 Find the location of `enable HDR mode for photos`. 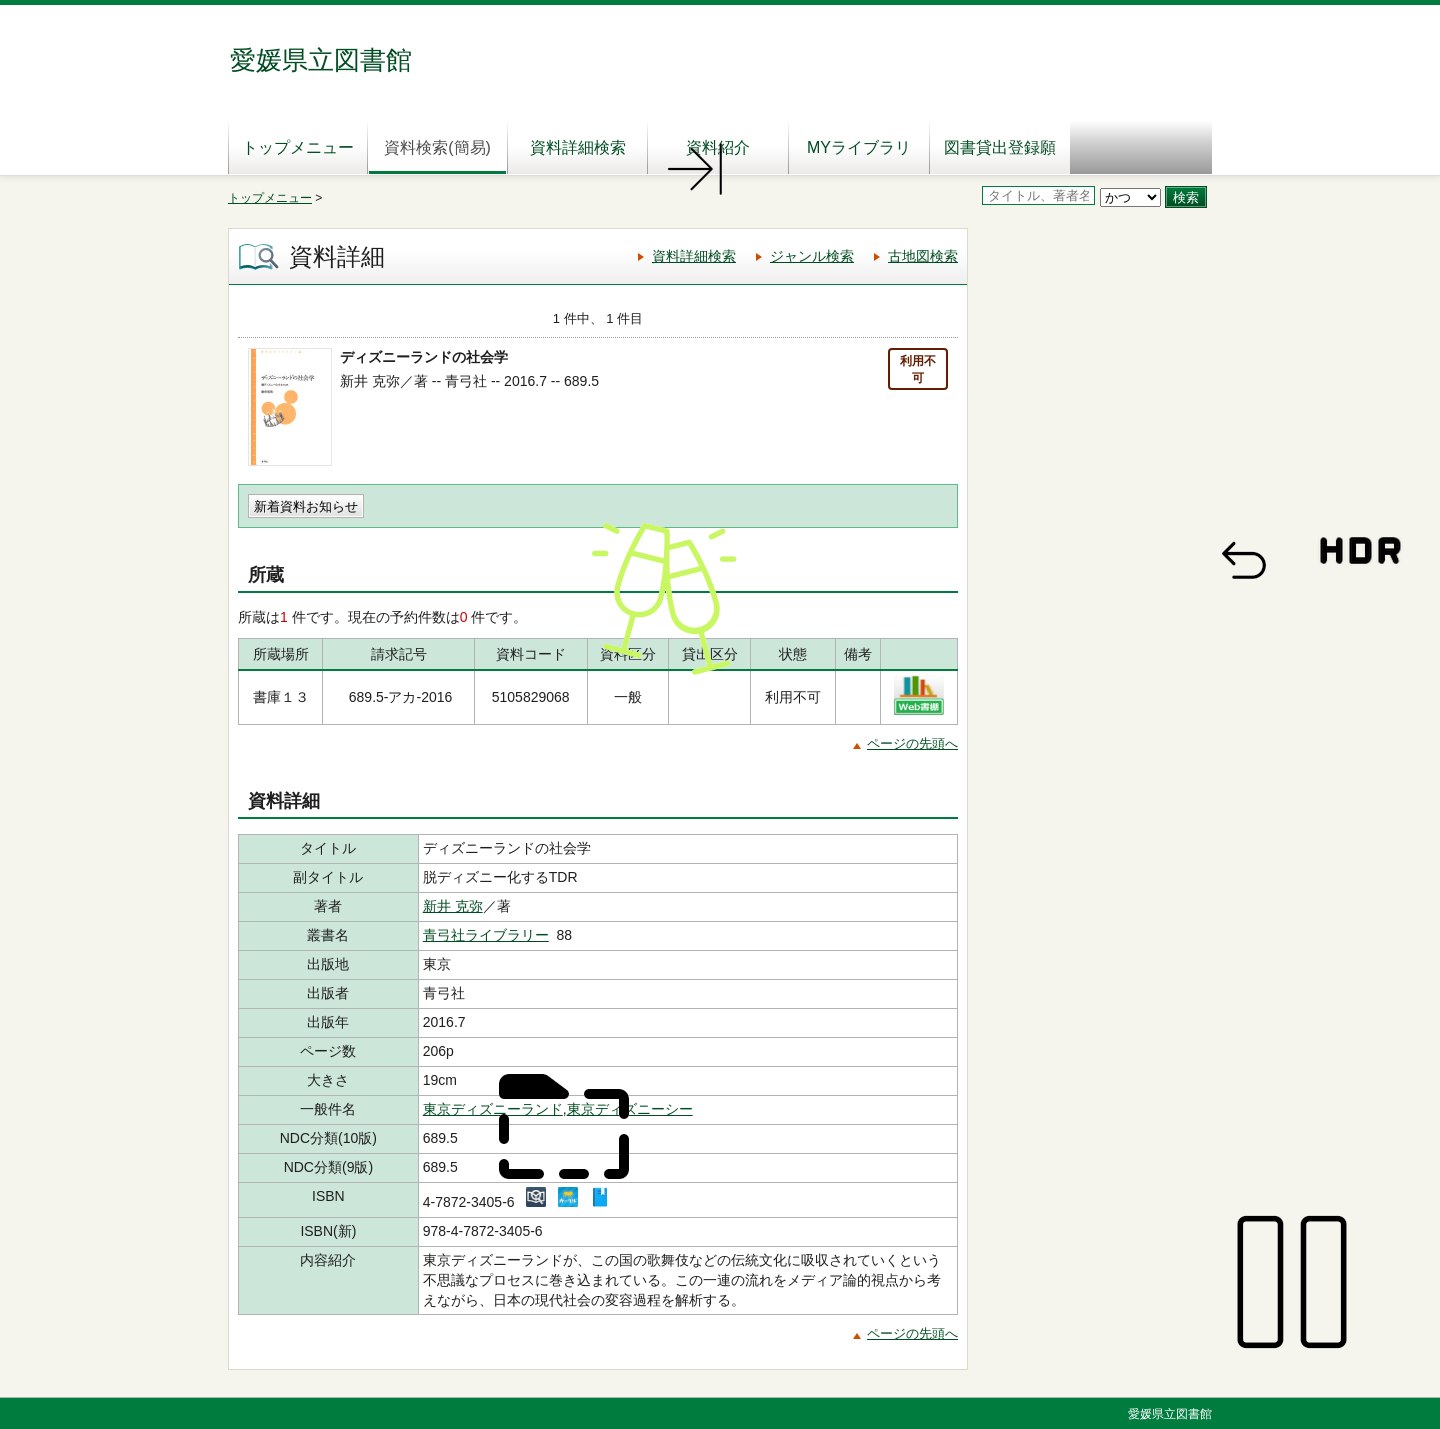

enable HDR mode for photos is located at coordinates (1360, 550).